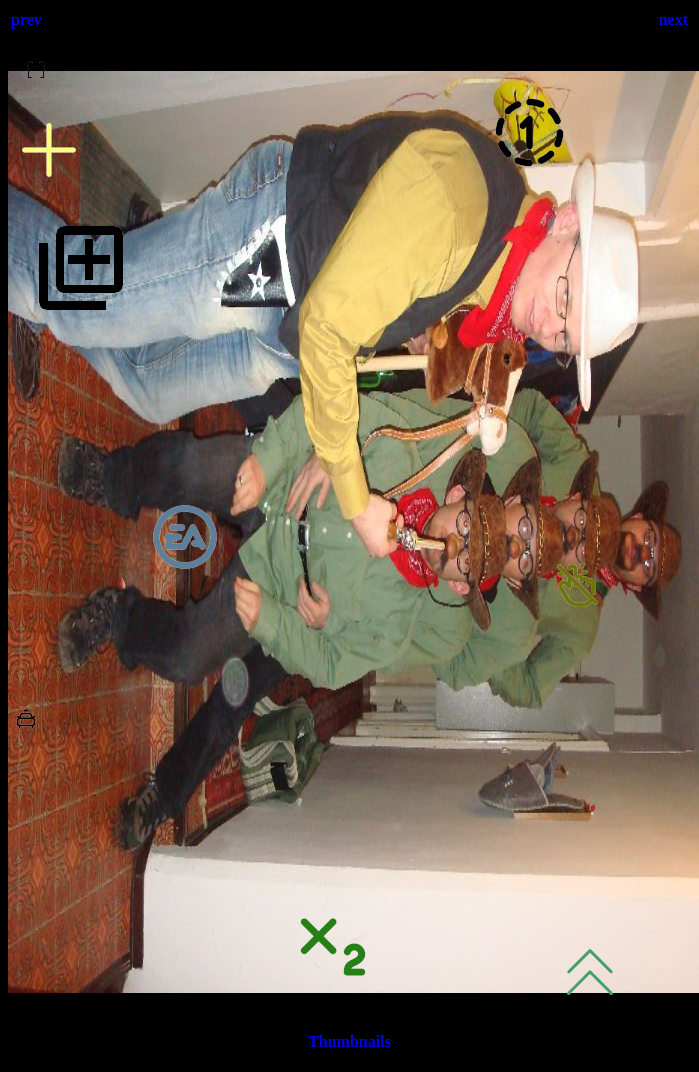 This screenshot has height=1072, width=699. Describe the element at coordinates (185, 537) in the screenshot. I see `Electronic Arts (EA) brand logo` at that location.